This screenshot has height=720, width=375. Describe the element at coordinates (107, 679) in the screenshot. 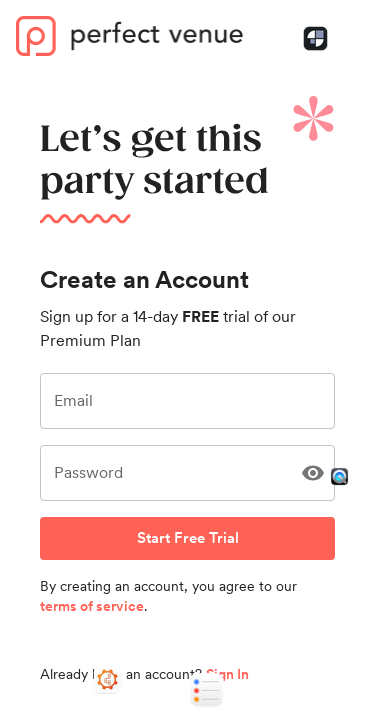

I see `open btrfs assistant for managing btrfs filesystem snapshots` at that location.